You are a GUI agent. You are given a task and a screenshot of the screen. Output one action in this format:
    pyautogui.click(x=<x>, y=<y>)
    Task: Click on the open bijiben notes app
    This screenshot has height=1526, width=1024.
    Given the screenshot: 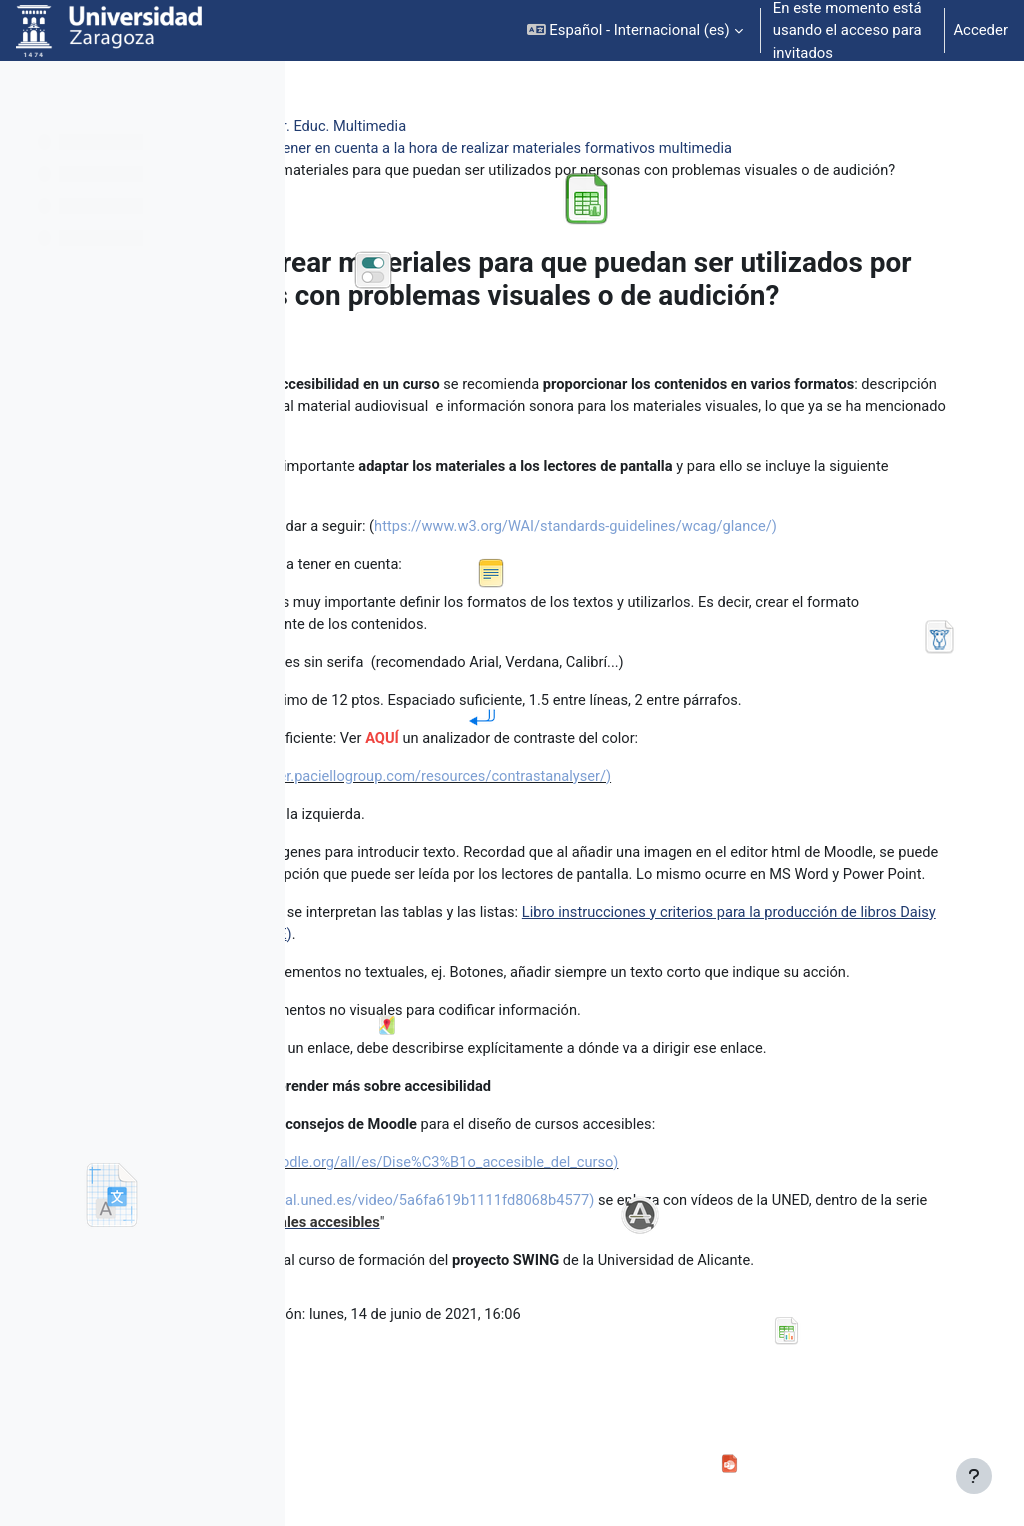 What is the action you would take?
    pyautogui.click(x=491, y=573)
    